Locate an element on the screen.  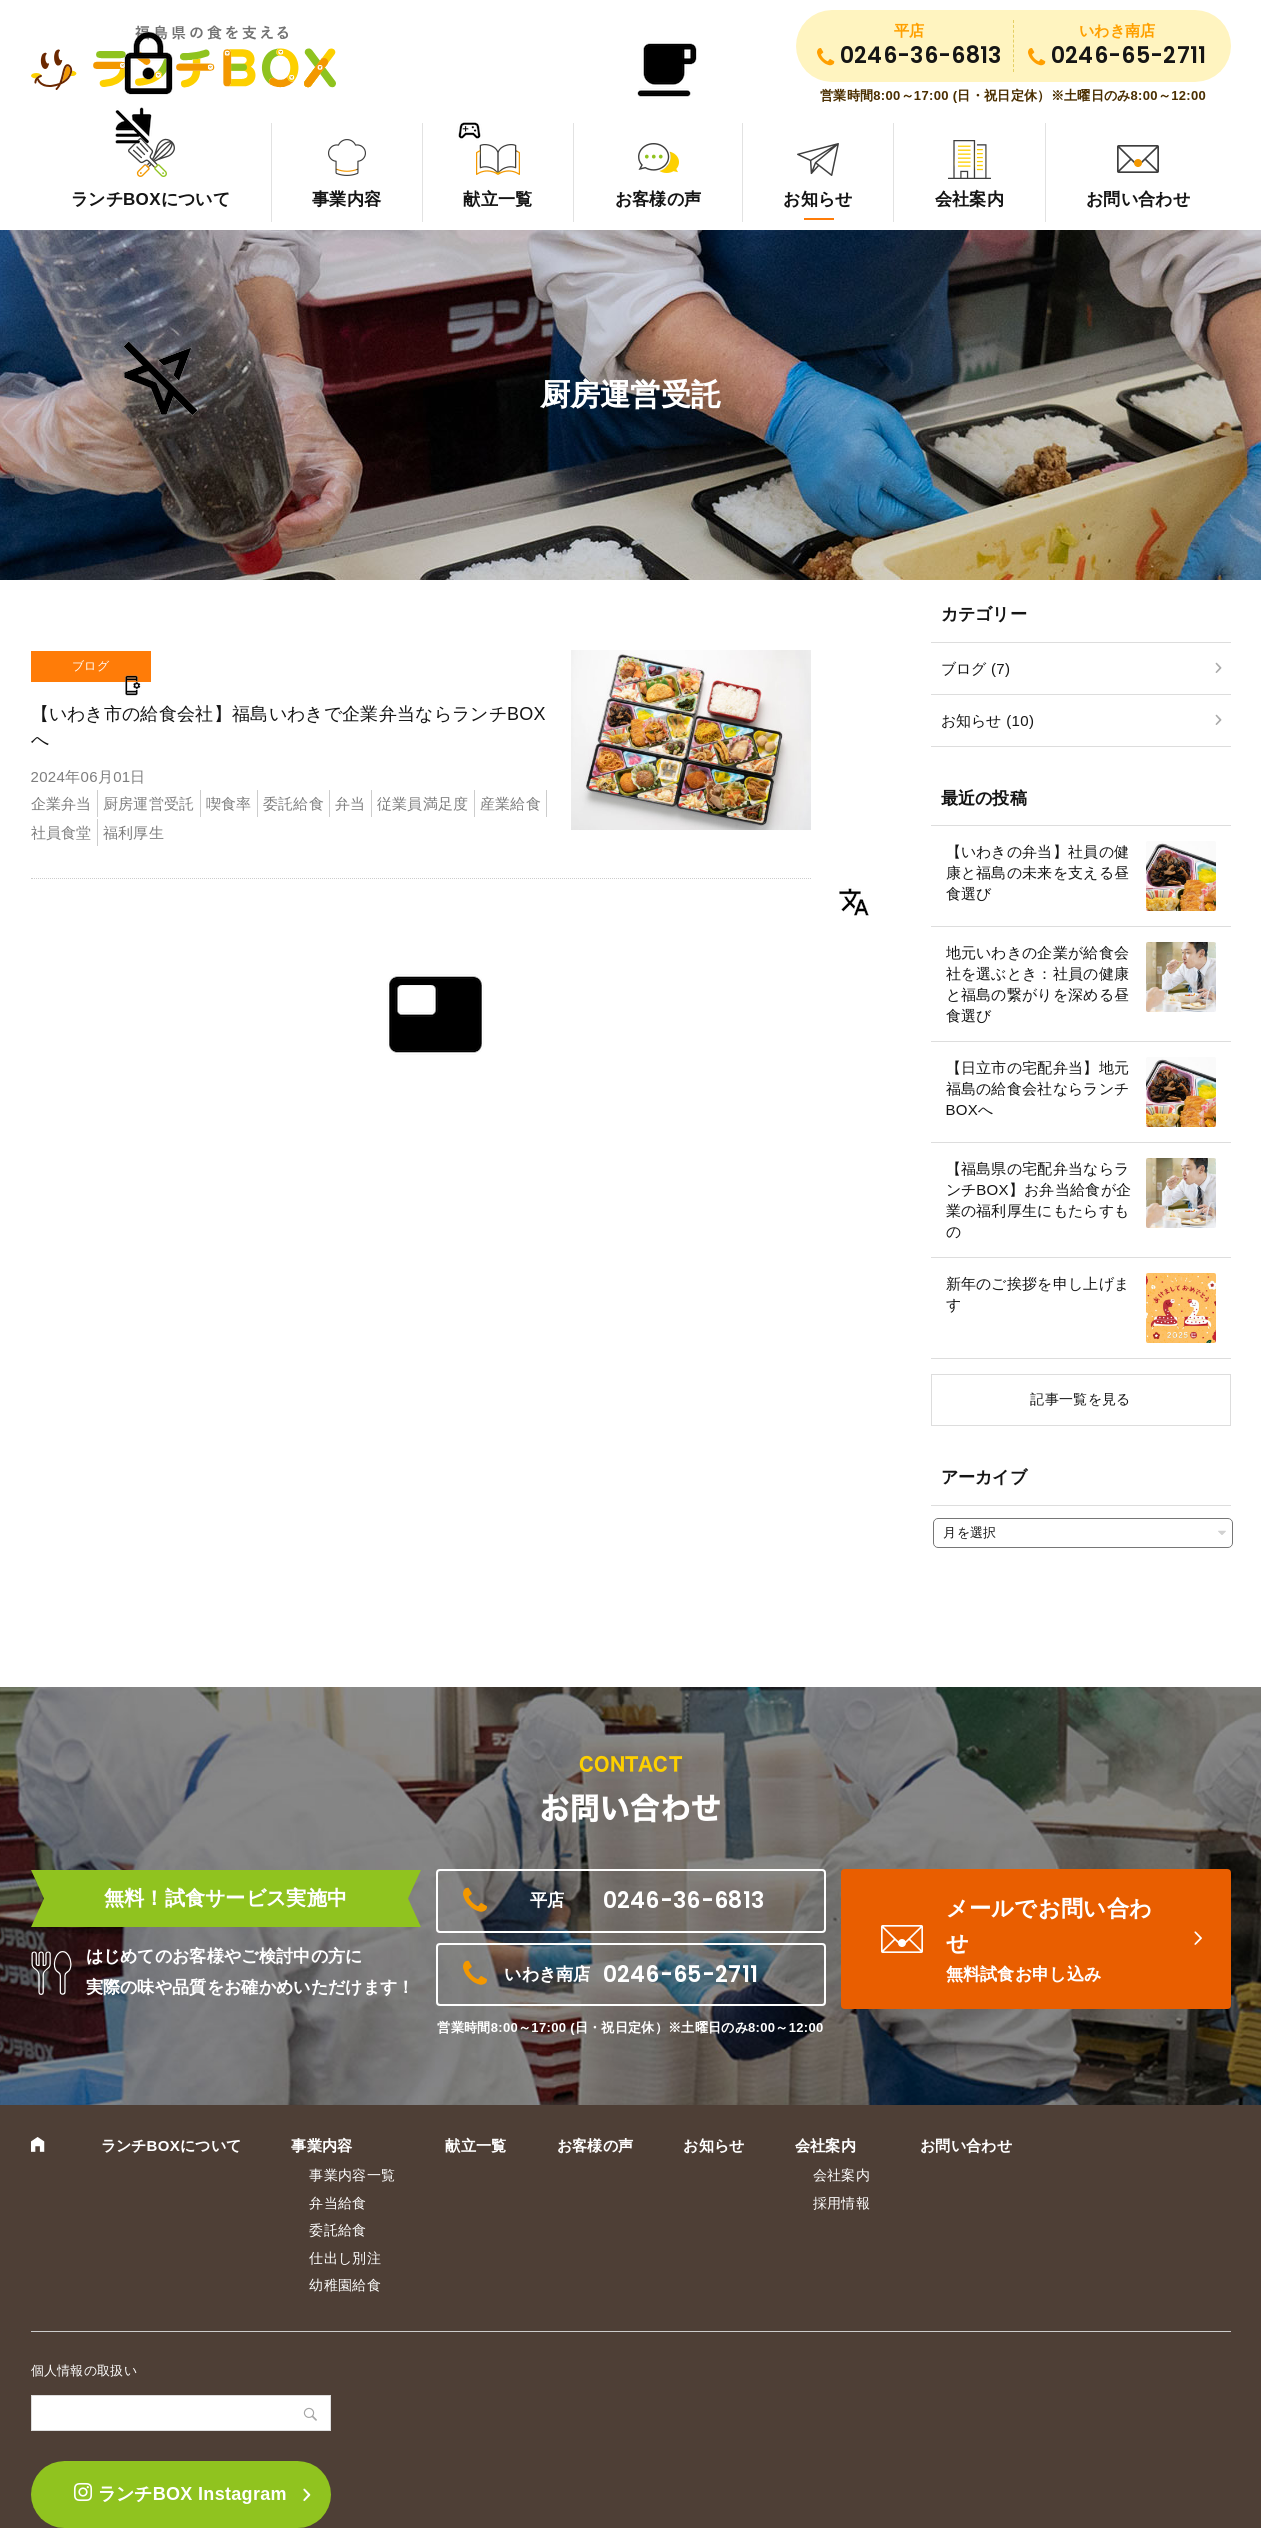
find nearby coffee shops or cafes is located at coordinates (667, 70).